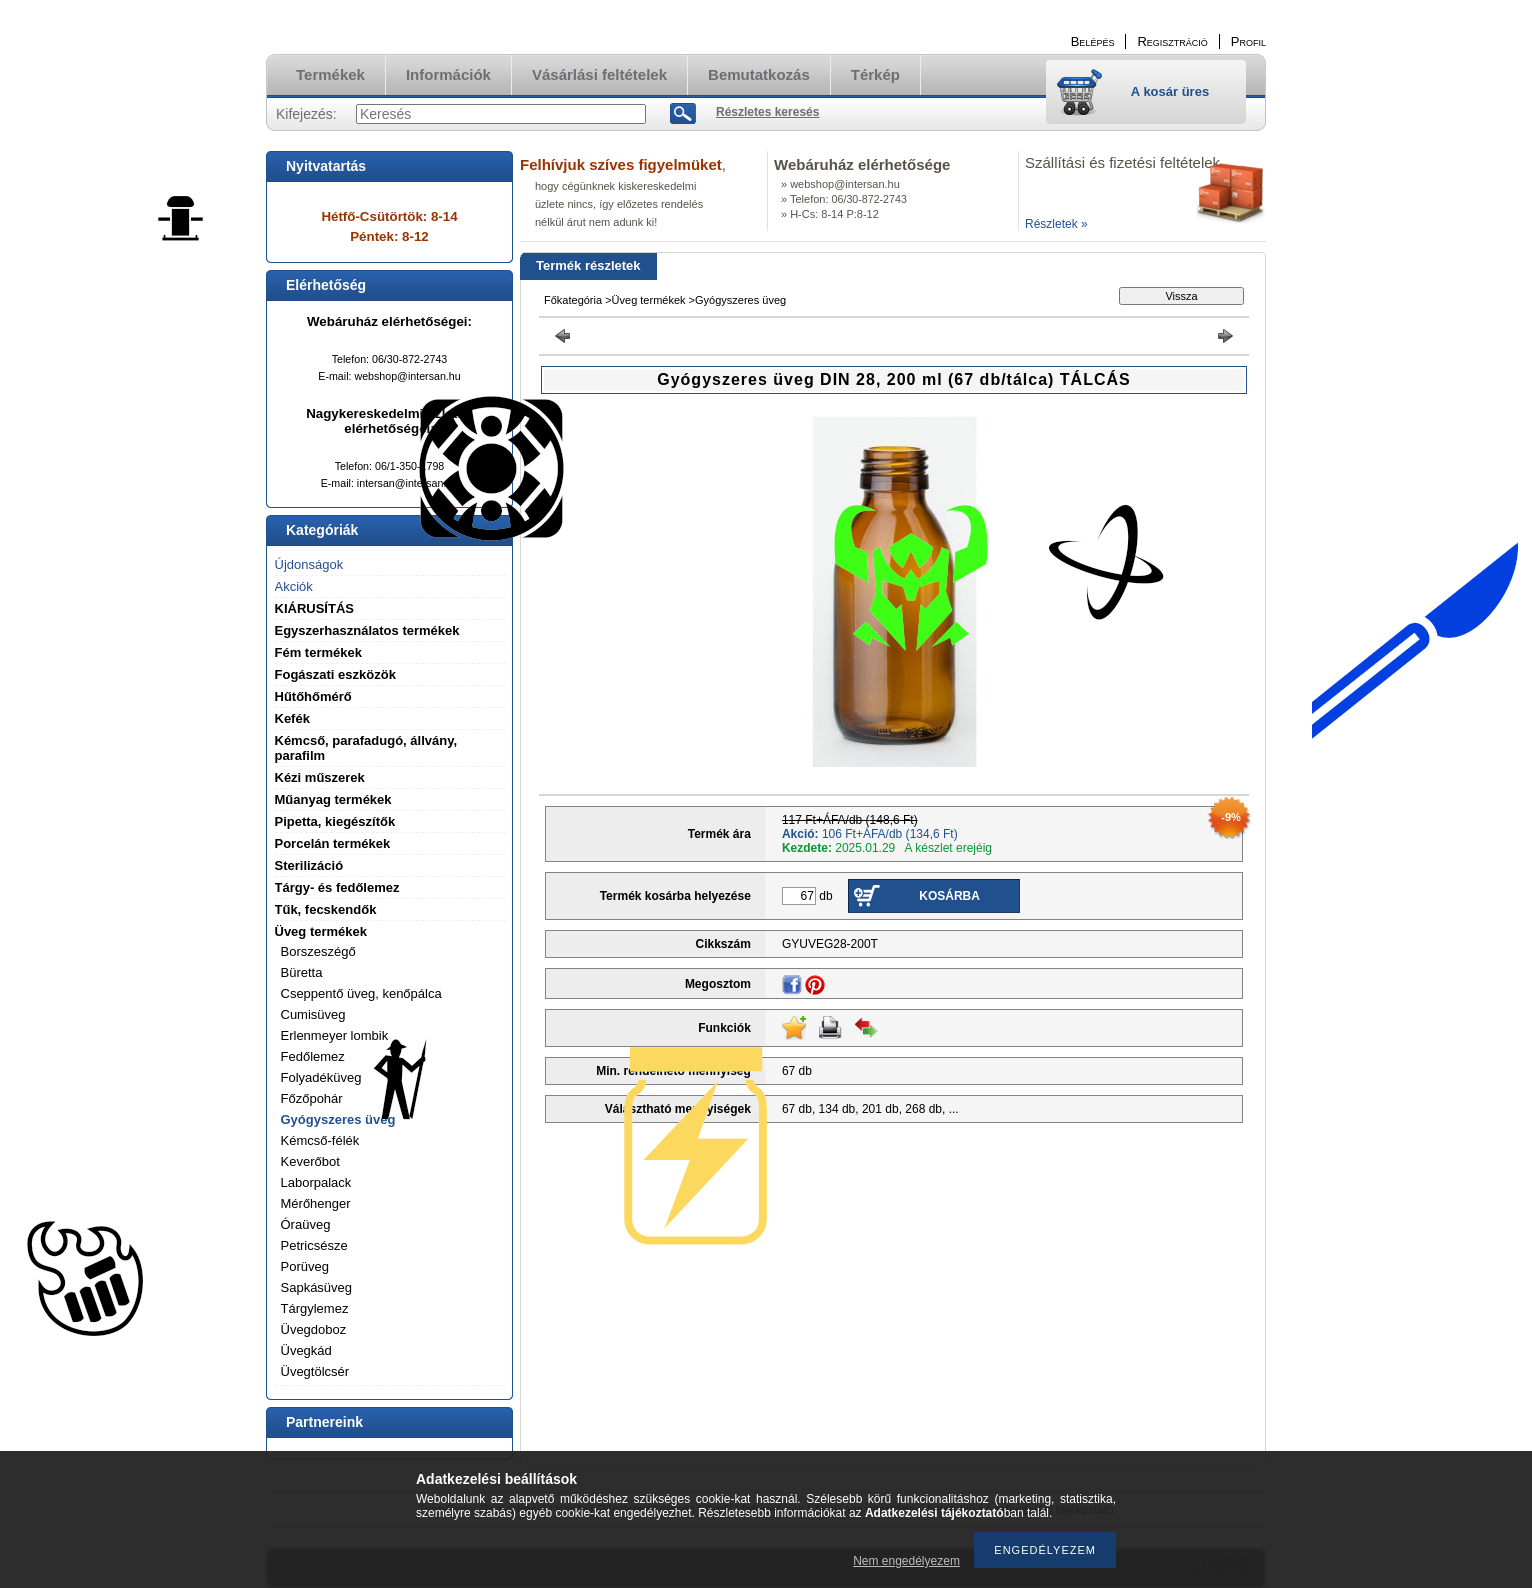 The height and width of the screenshot is (1588, 1532). Describe the element at coordinates (911, 576) in the screenshot. I see `select warrior or tank character class` at that location.